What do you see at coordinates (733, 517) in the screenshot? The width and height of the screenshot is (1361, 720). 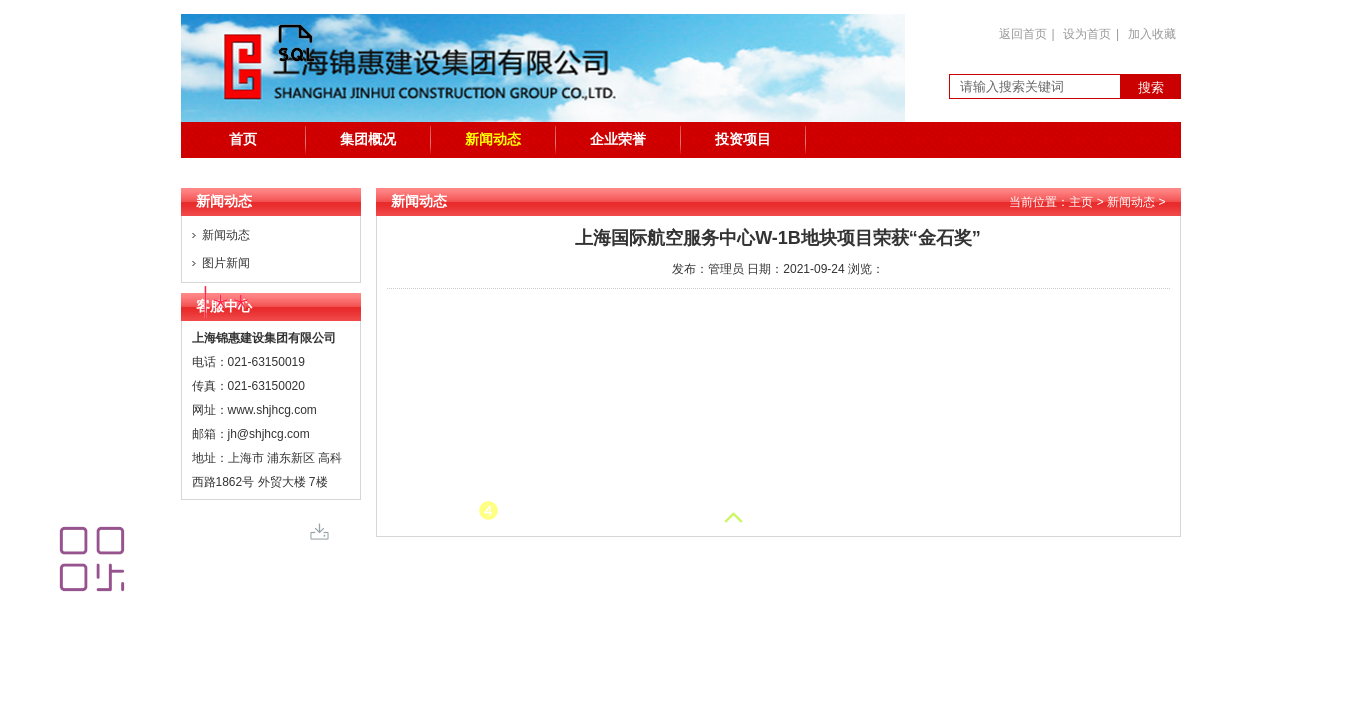 I see `collapse an expanded section` at bounding box center [733, 517].